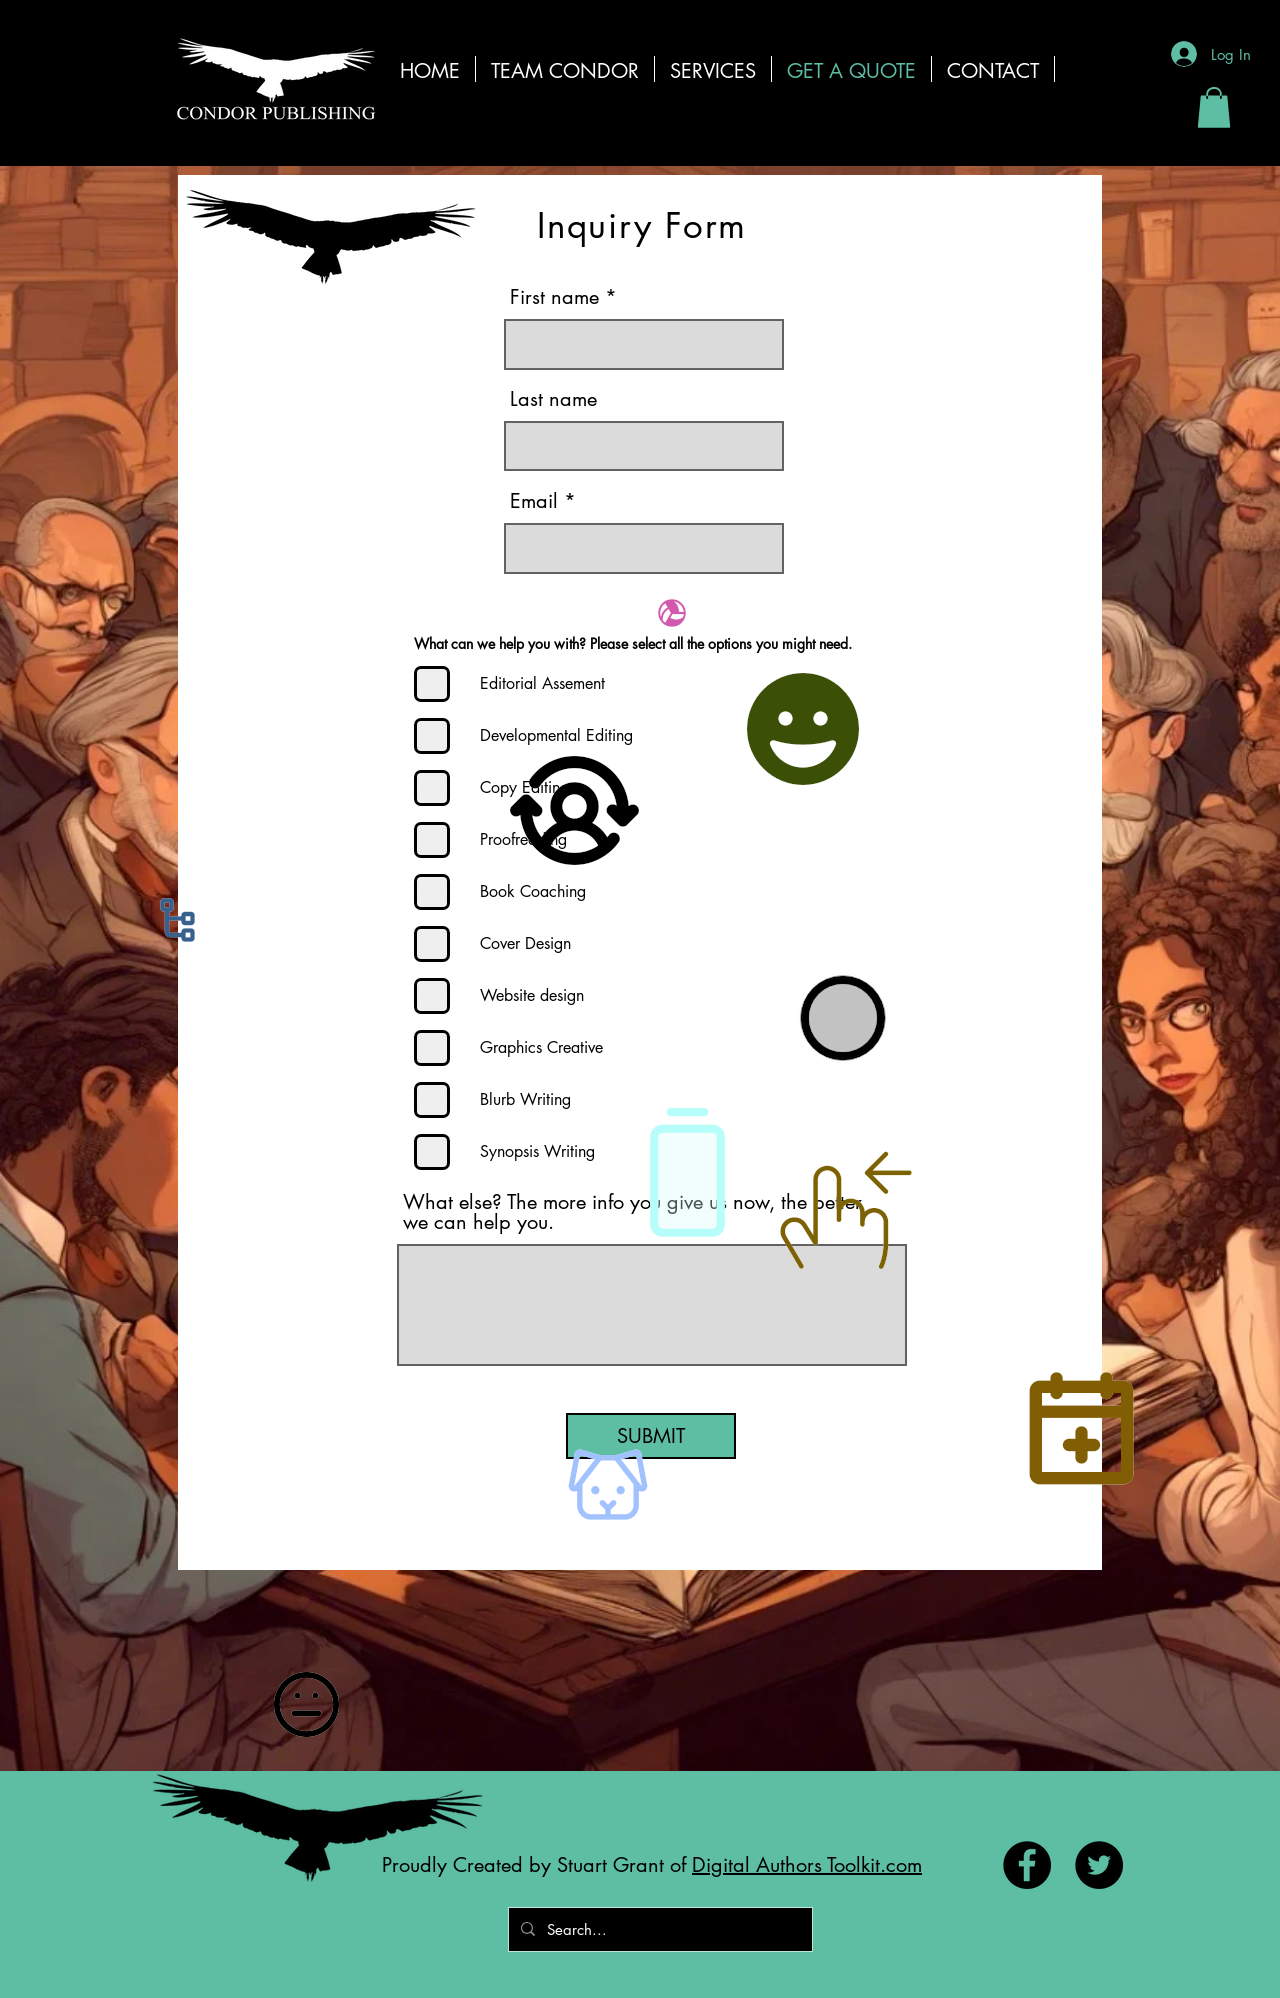 Image resolution: width=1280 pixels, height=1998 pixels. I want to click on view hierarchical file or folder structure, so click(176, 920).